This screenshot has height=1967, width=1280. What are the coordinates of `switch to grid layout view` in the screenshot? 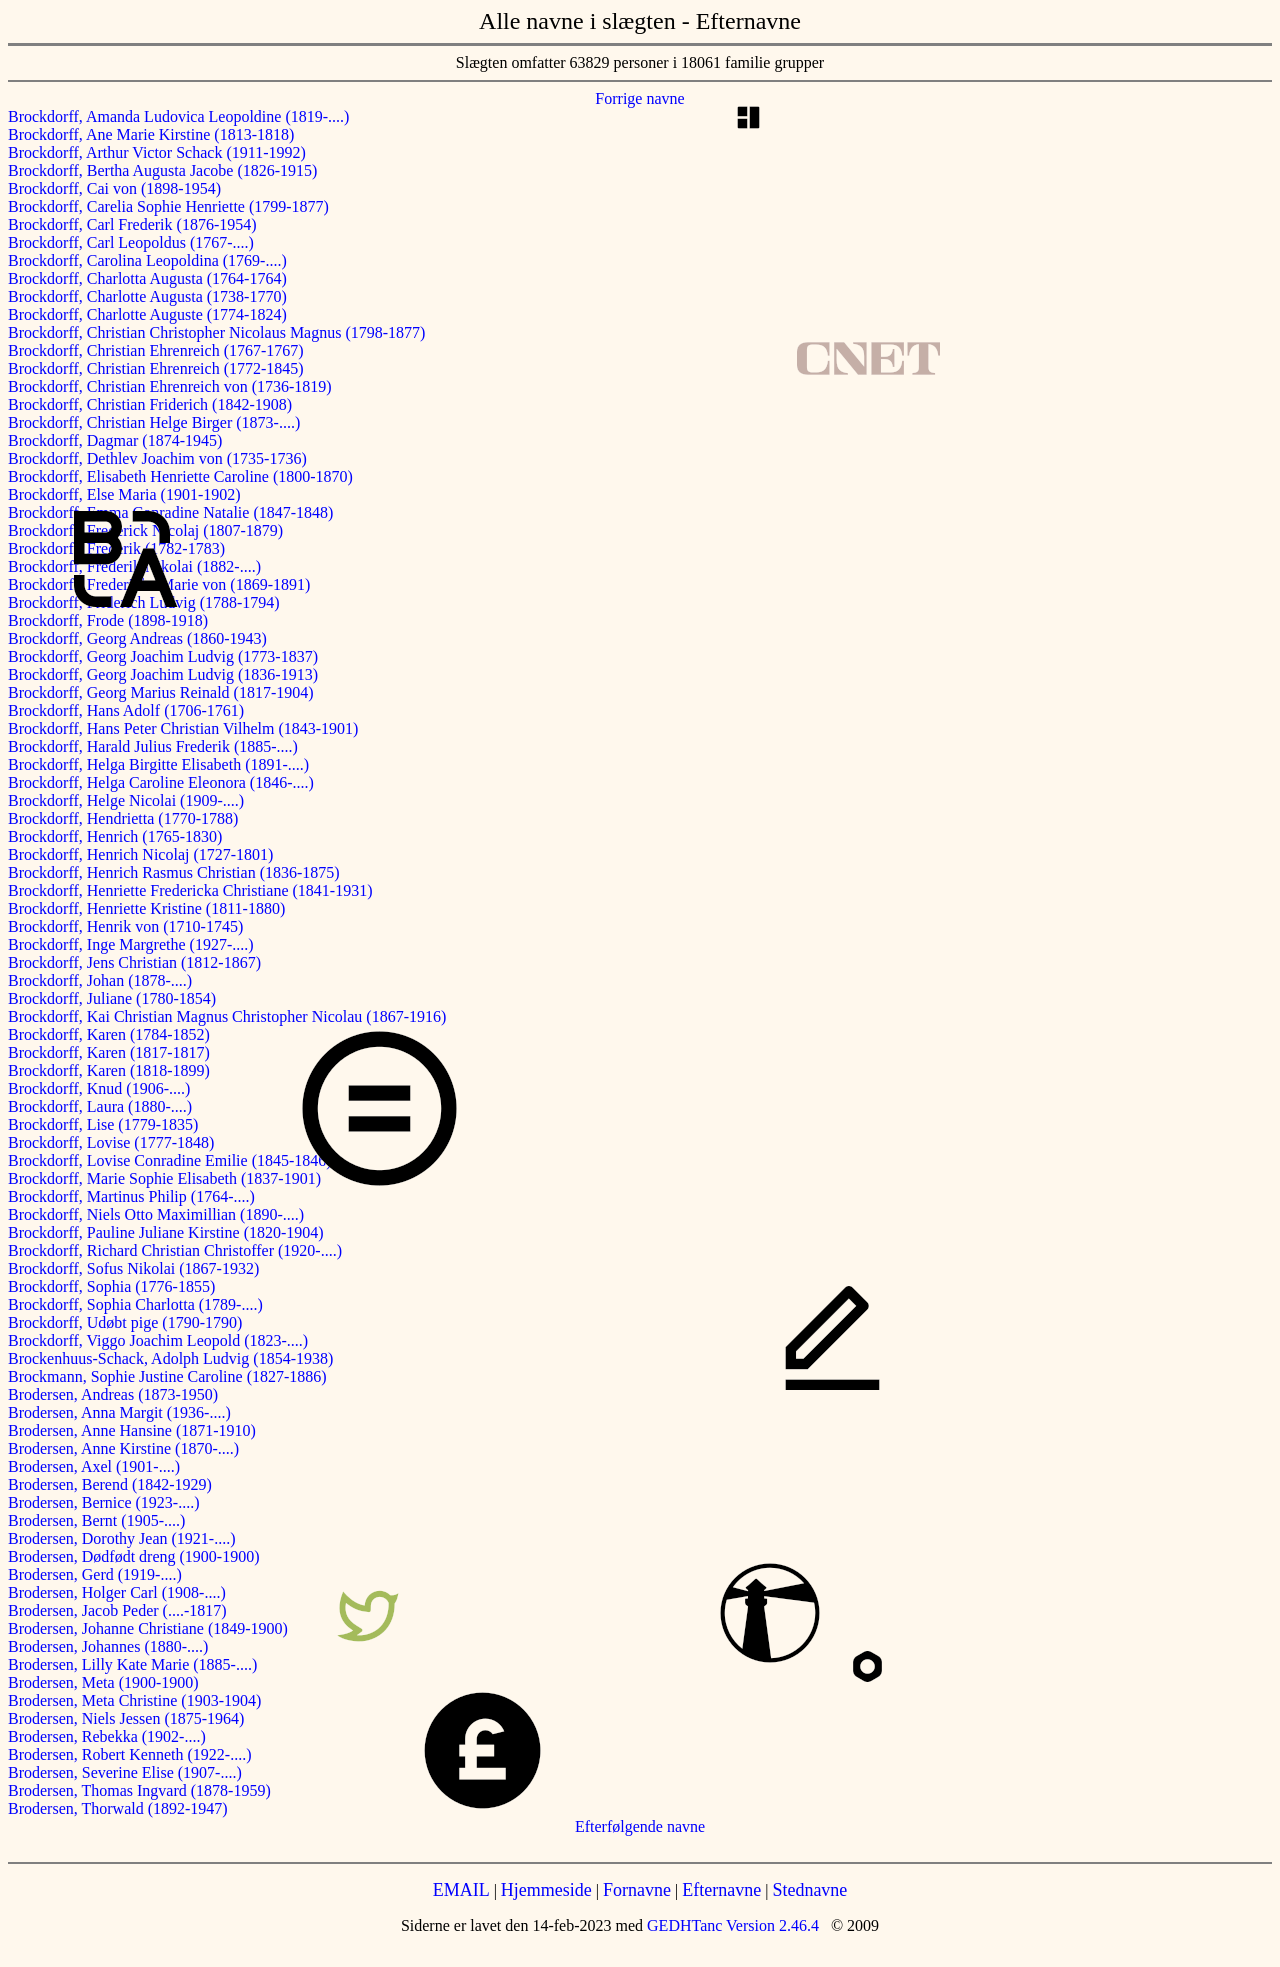 It's located at (748, 117).